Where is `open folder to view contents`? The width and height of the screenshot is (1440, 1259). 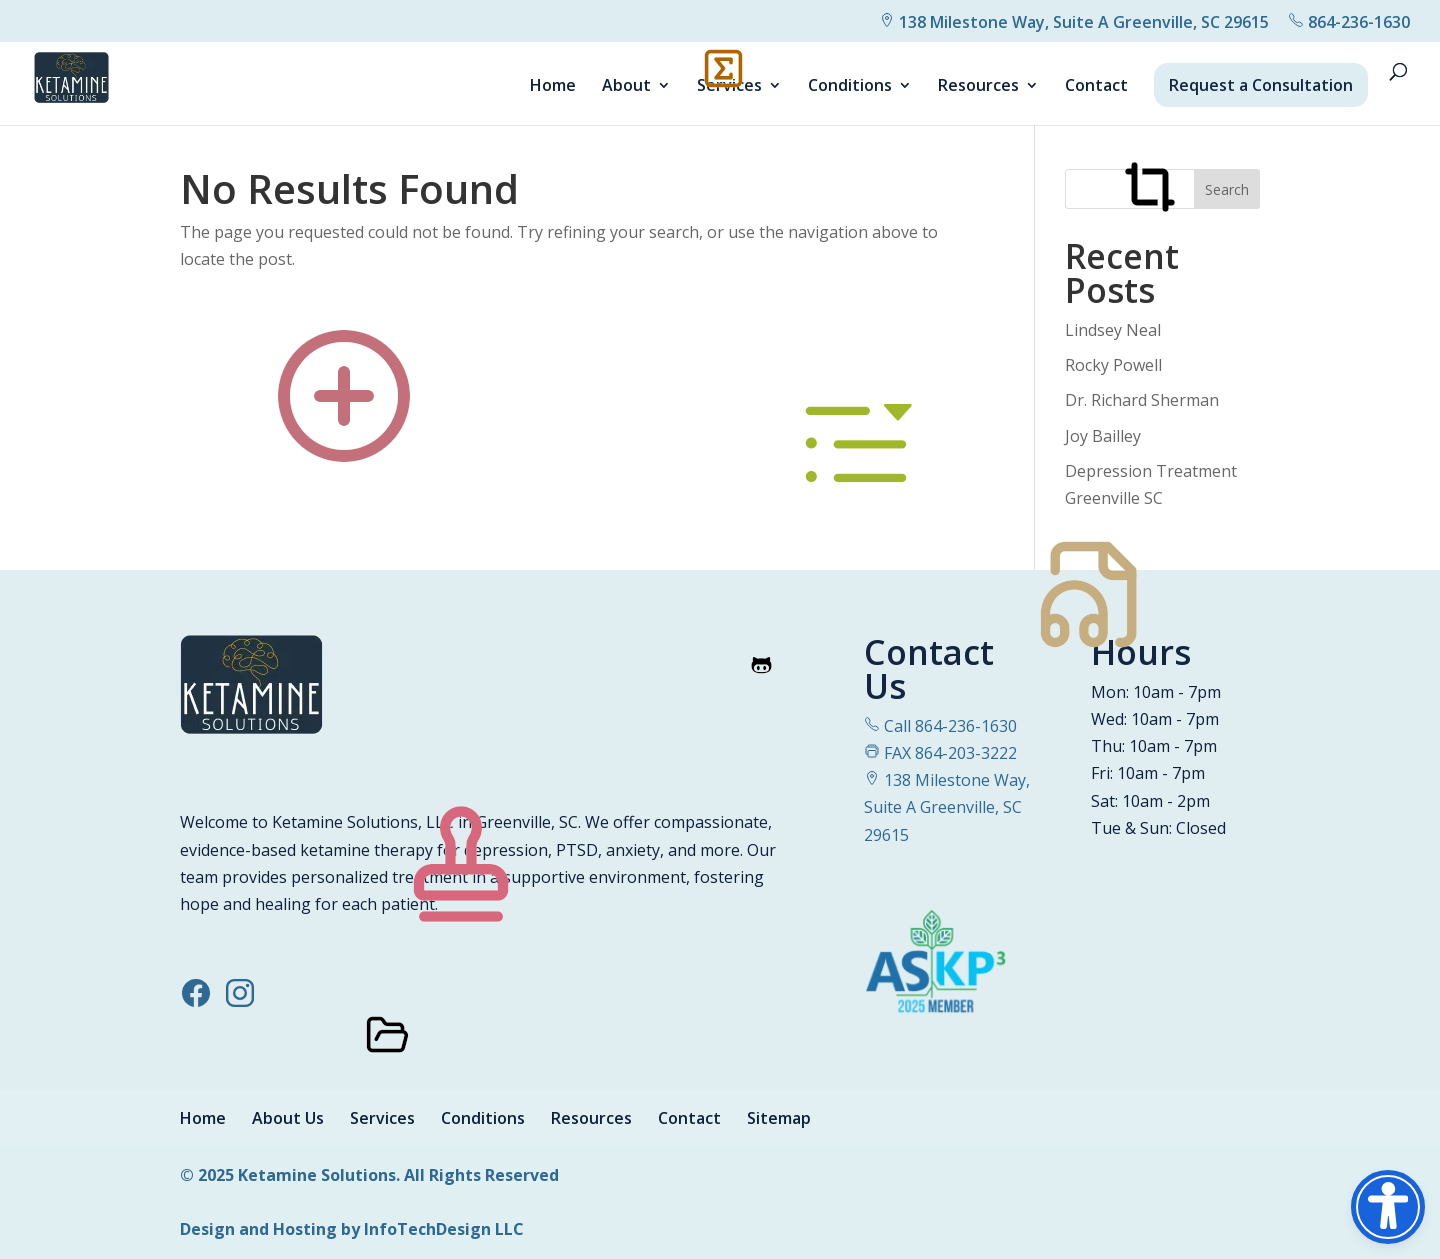 open folder to view contents is located at coordinates (387, 1035).